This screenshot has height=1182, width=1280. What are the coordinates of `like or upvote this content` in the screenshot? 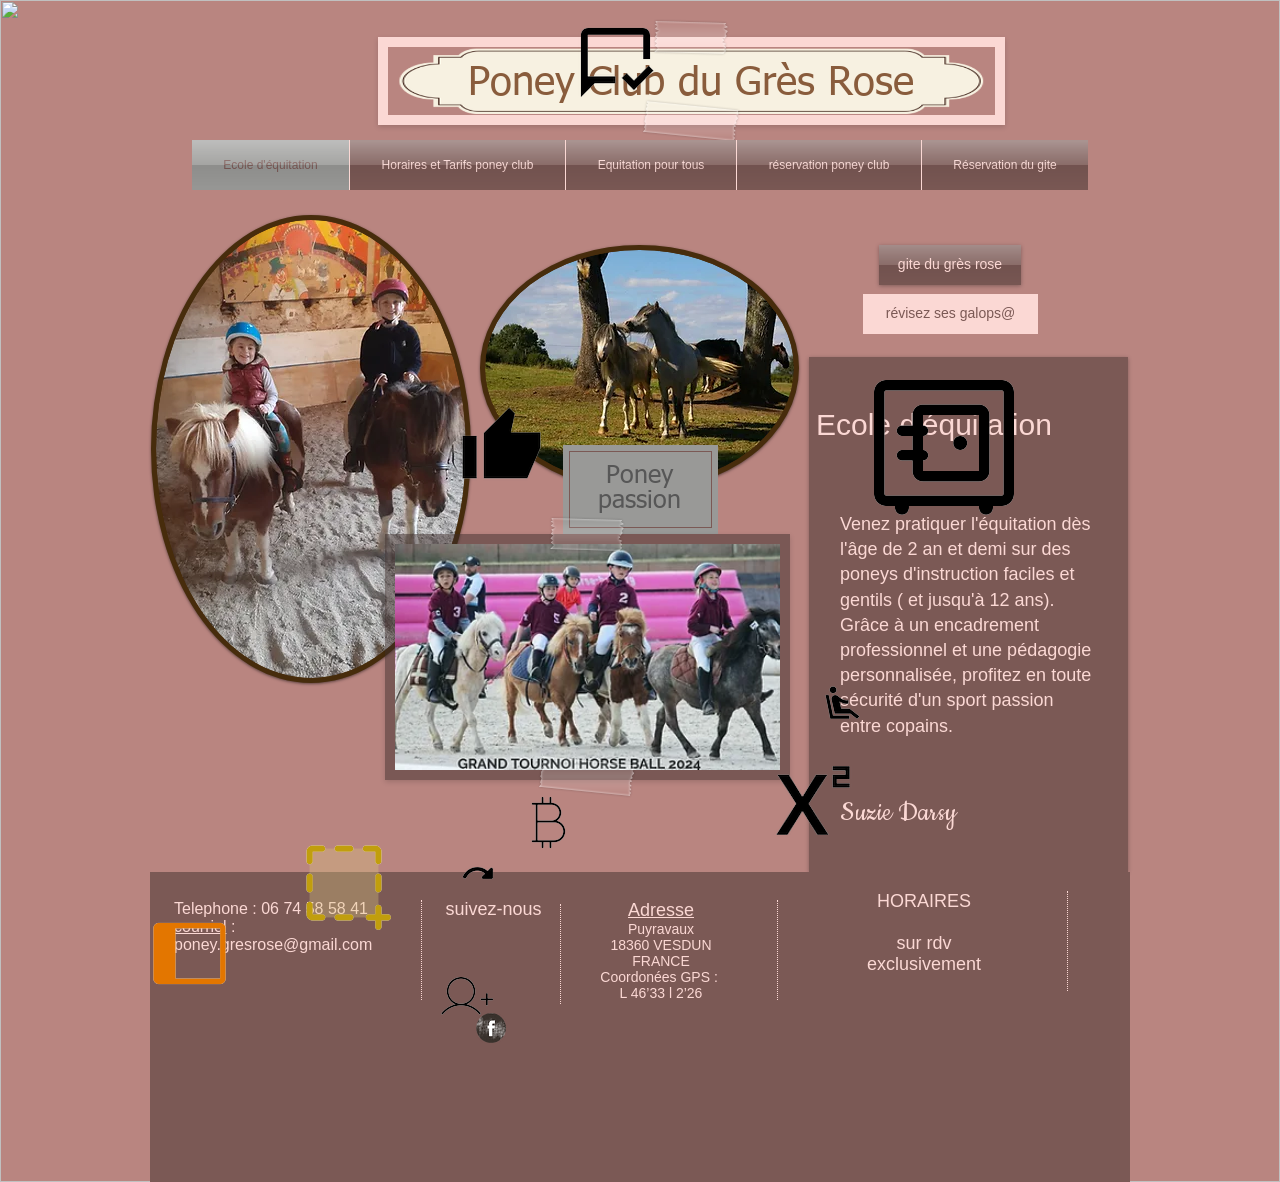 It's located at (501, 446).